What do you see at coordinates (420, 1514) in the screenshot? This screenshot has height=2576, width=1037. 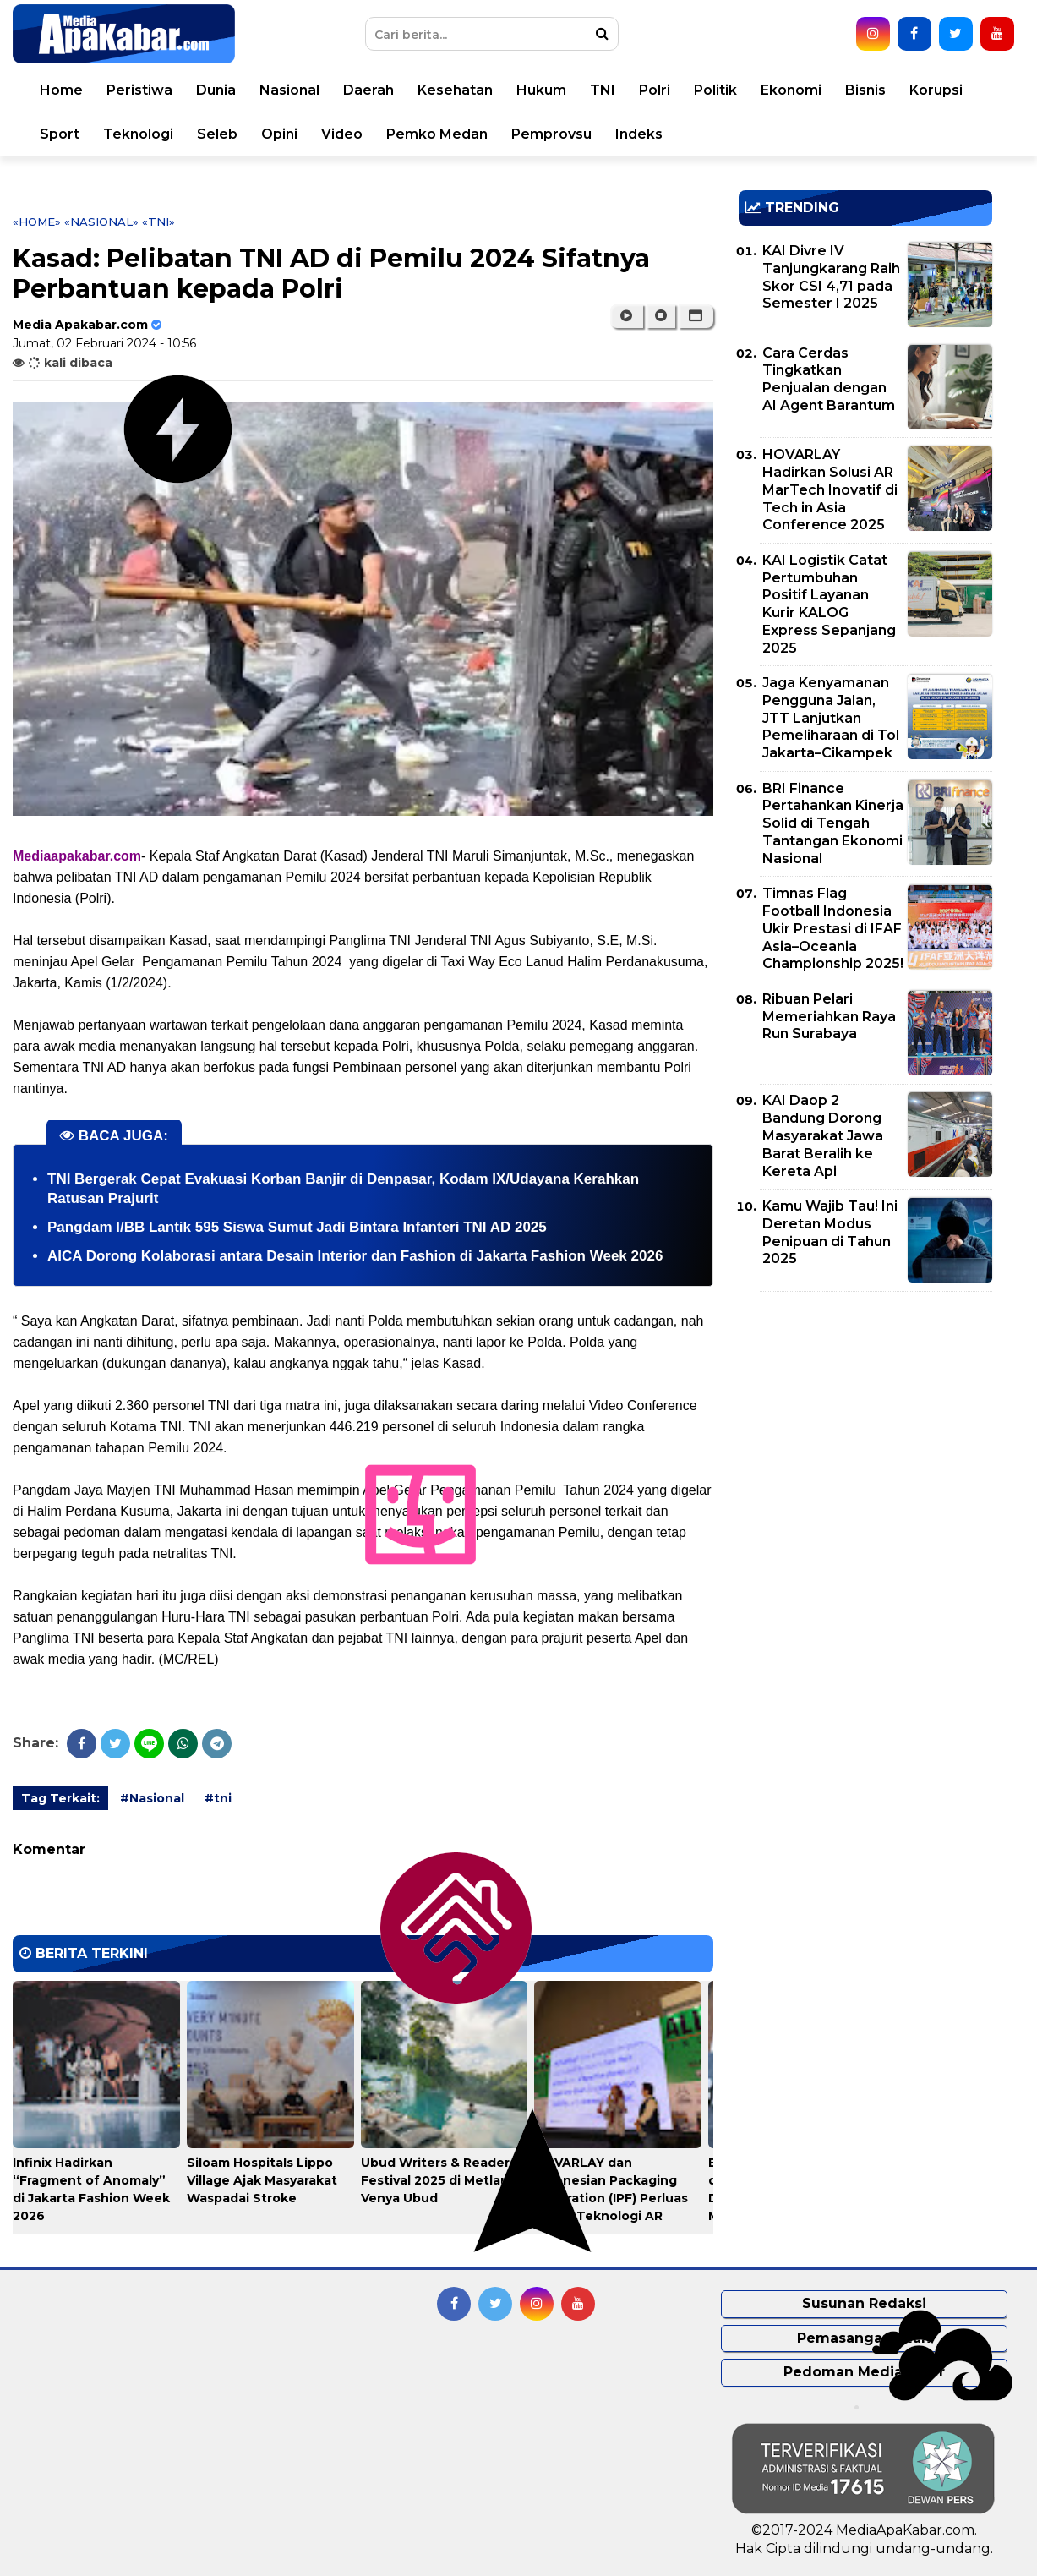 I see `open Finder to browse files` at bounding box center [420, 1514].